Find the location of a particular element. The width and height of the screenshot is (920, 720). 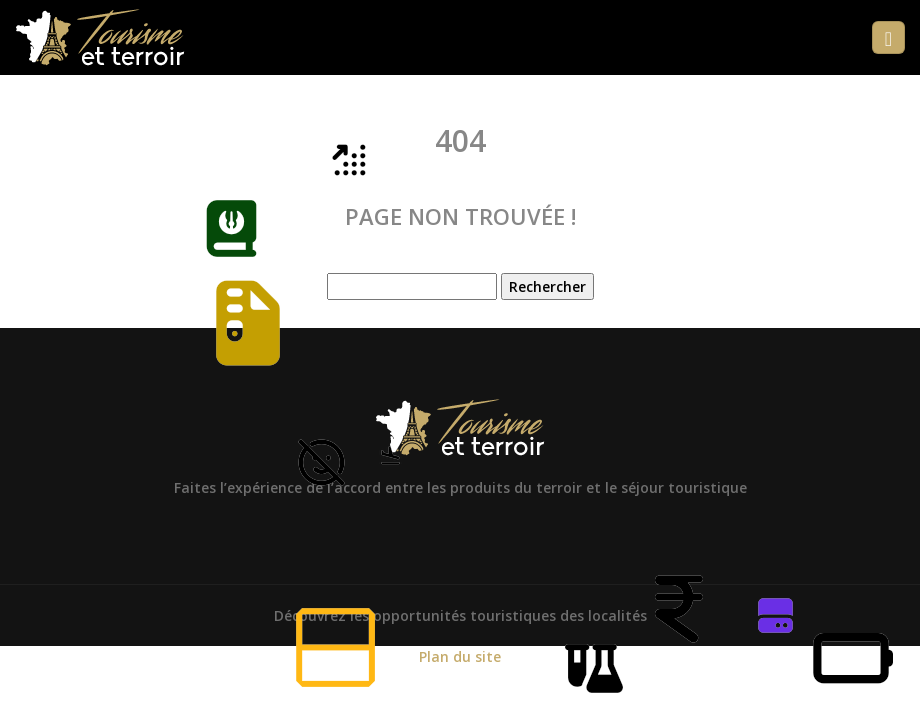

access laboratory or science tools is located at coordinates (595, 668).